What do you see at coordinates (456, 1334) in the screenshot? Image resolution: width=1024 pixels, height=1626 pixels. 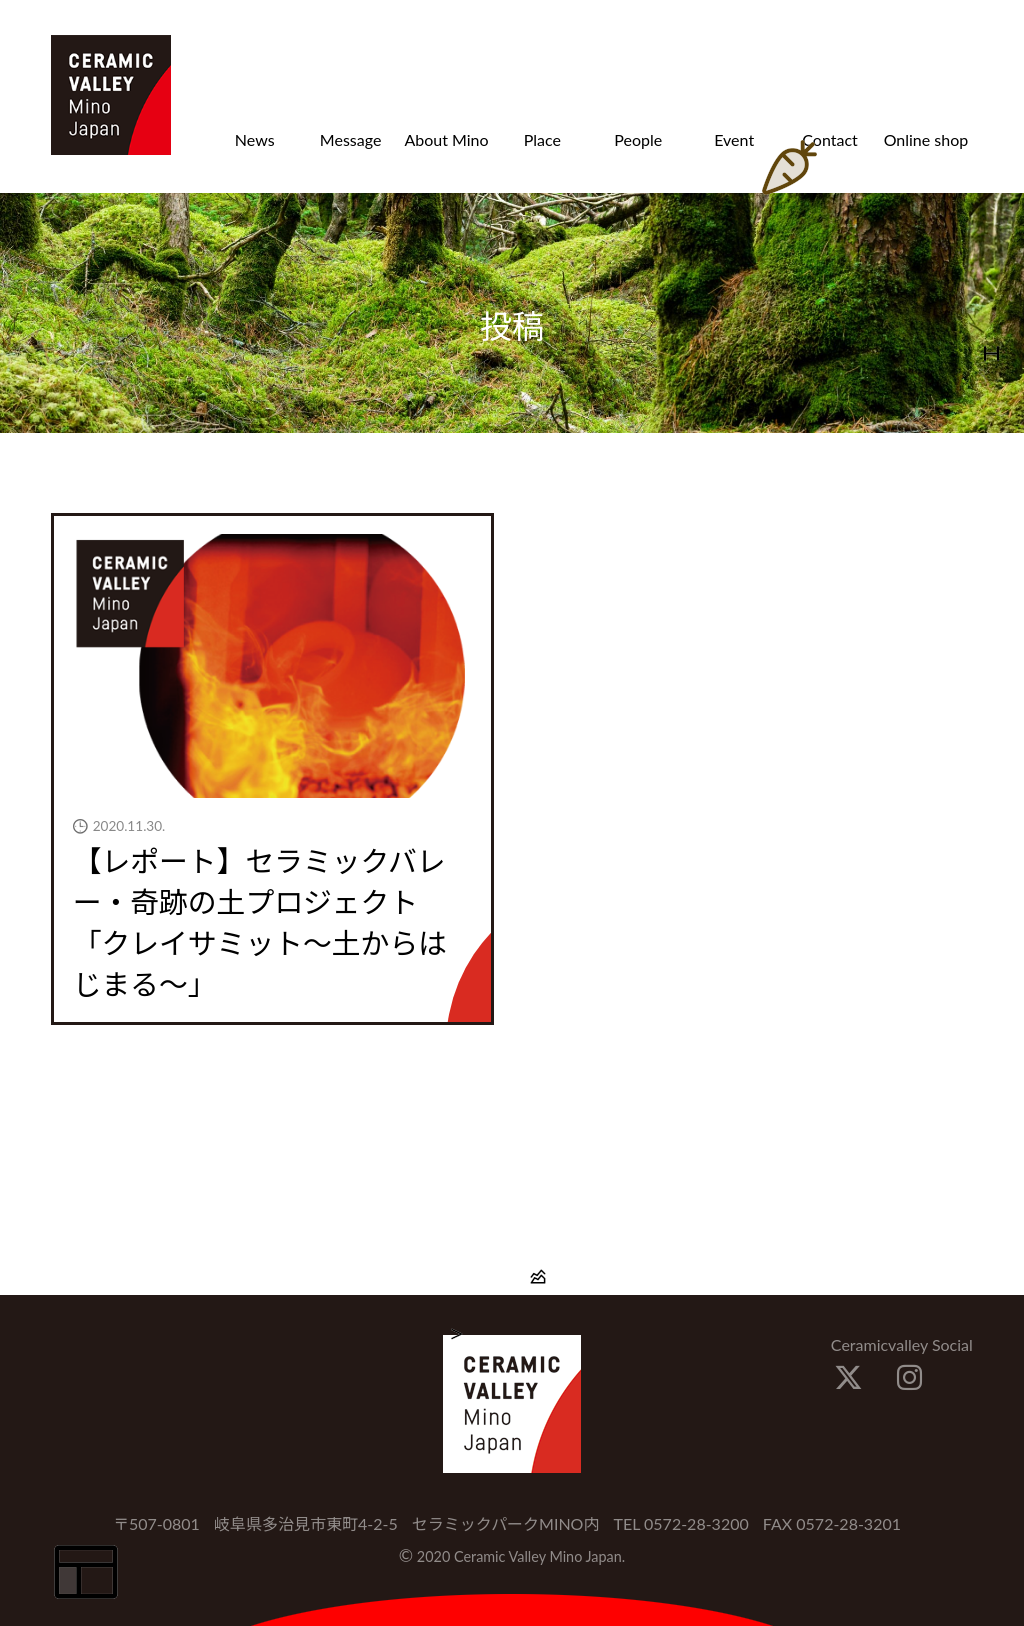 I see `navigate to the next item or page` at bounding box center [456, 1334].